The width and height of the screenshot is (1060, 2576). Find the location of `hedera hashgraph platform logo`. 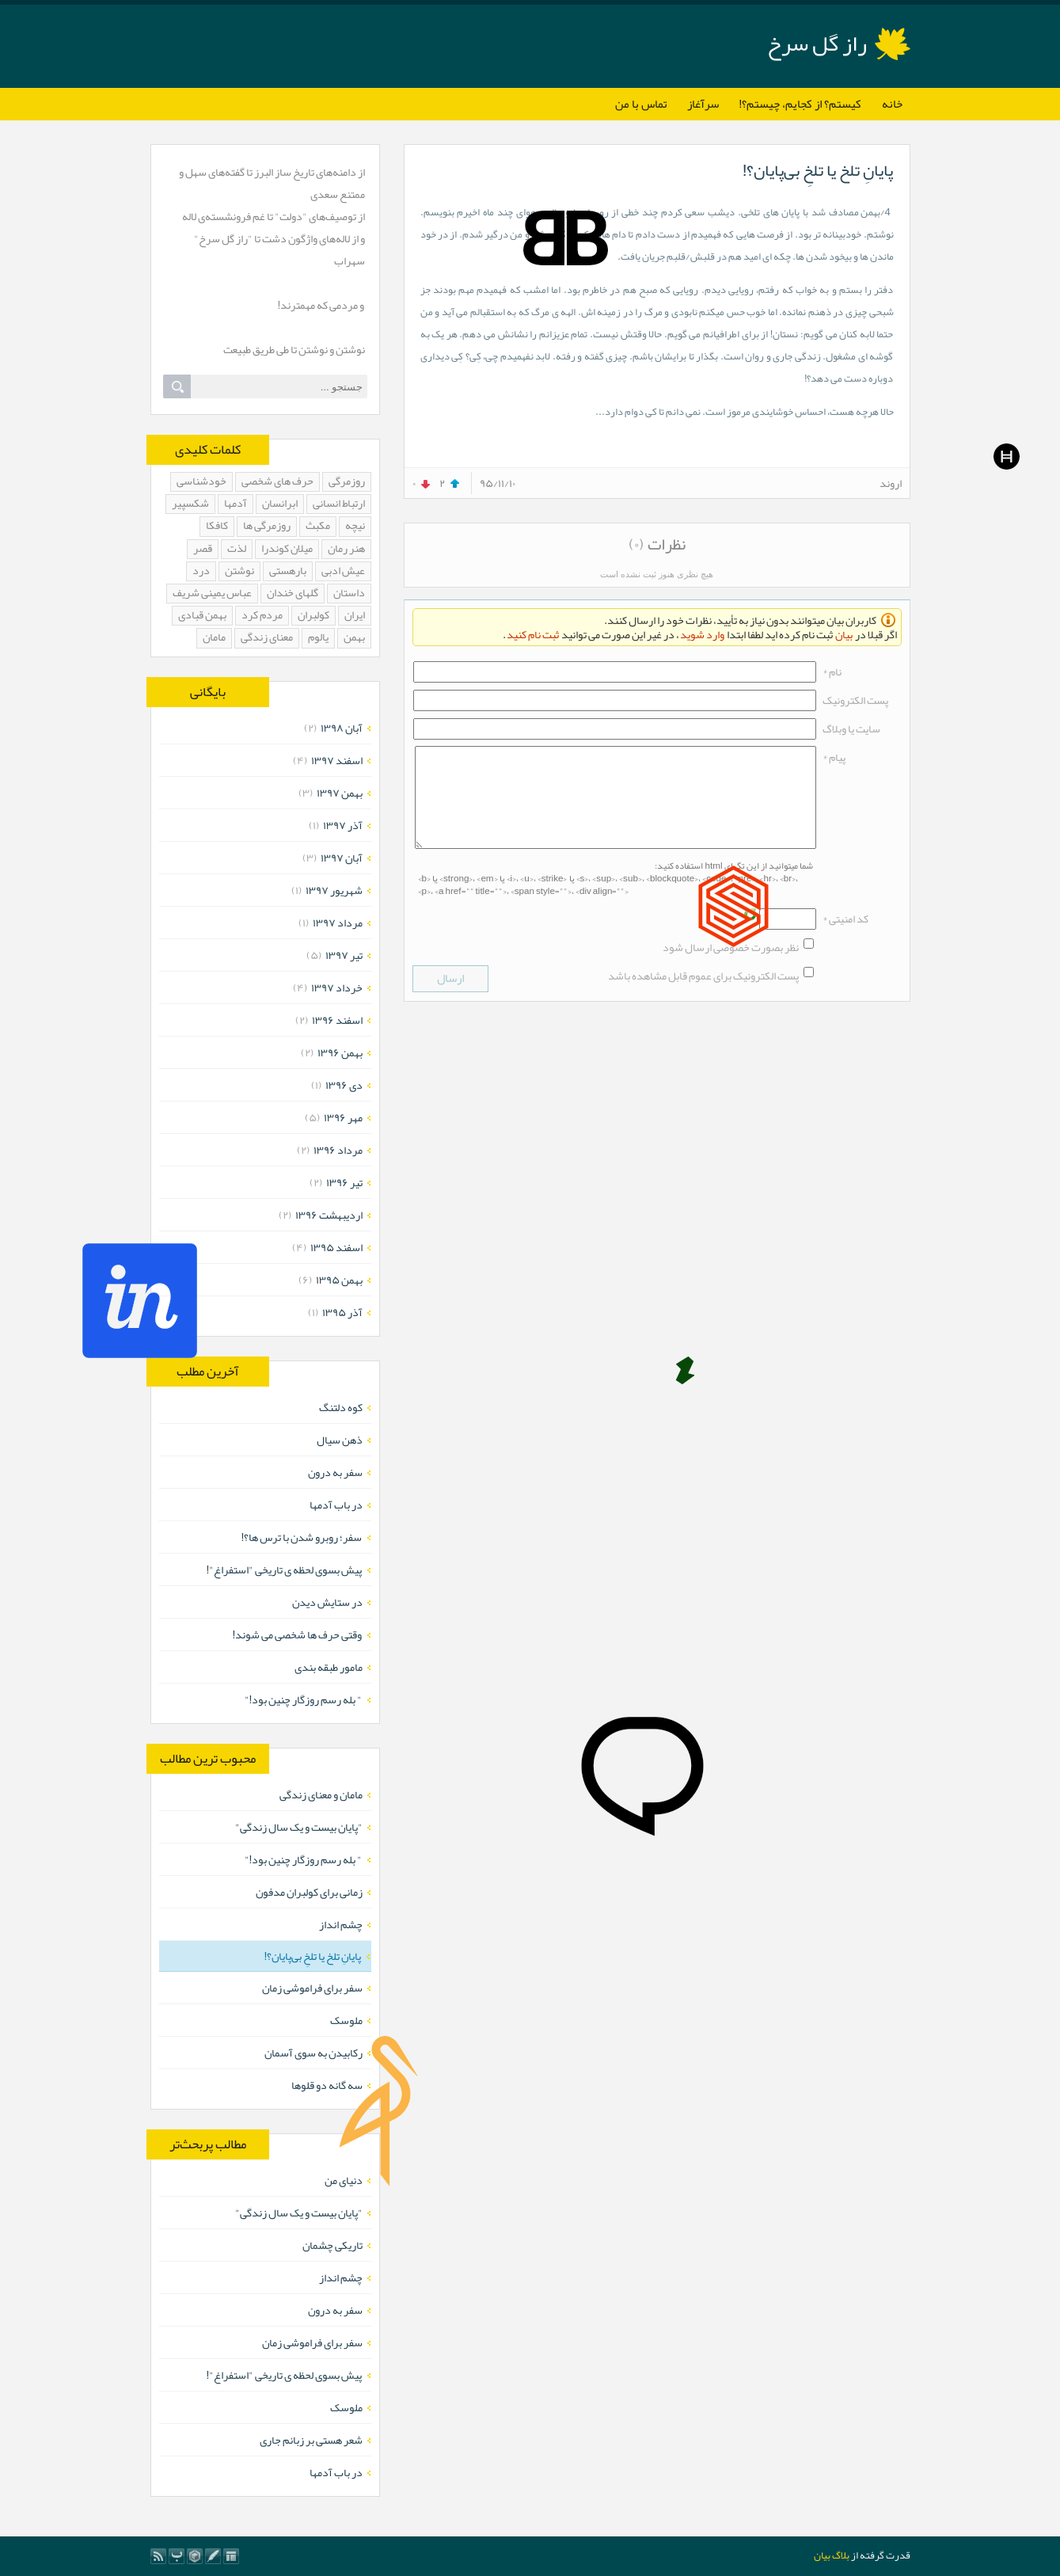

hedera hashgraph platform logo is located at coordinates (1006, 456).